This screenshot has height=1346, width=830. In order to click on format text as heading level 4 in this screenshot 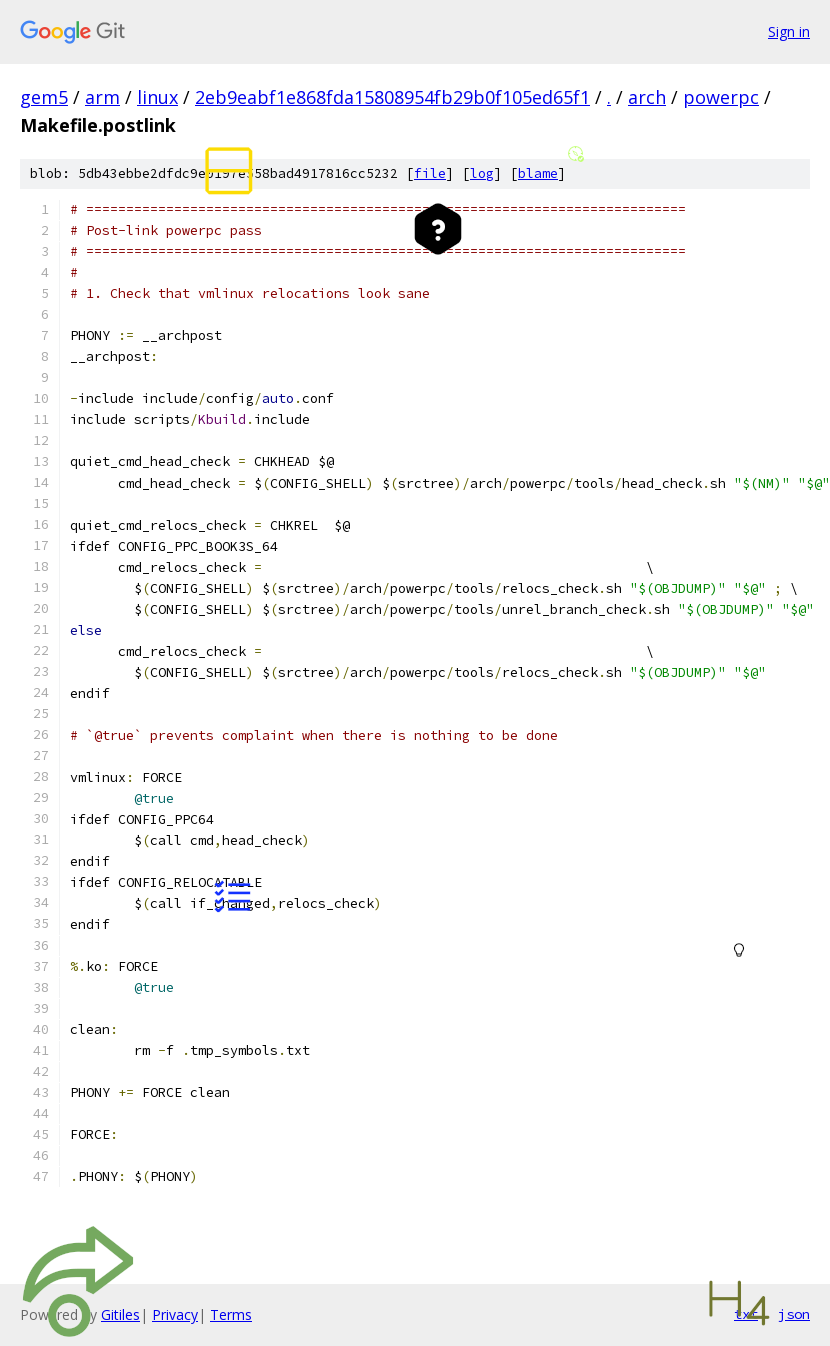, I will do `click(735, 1302)`.